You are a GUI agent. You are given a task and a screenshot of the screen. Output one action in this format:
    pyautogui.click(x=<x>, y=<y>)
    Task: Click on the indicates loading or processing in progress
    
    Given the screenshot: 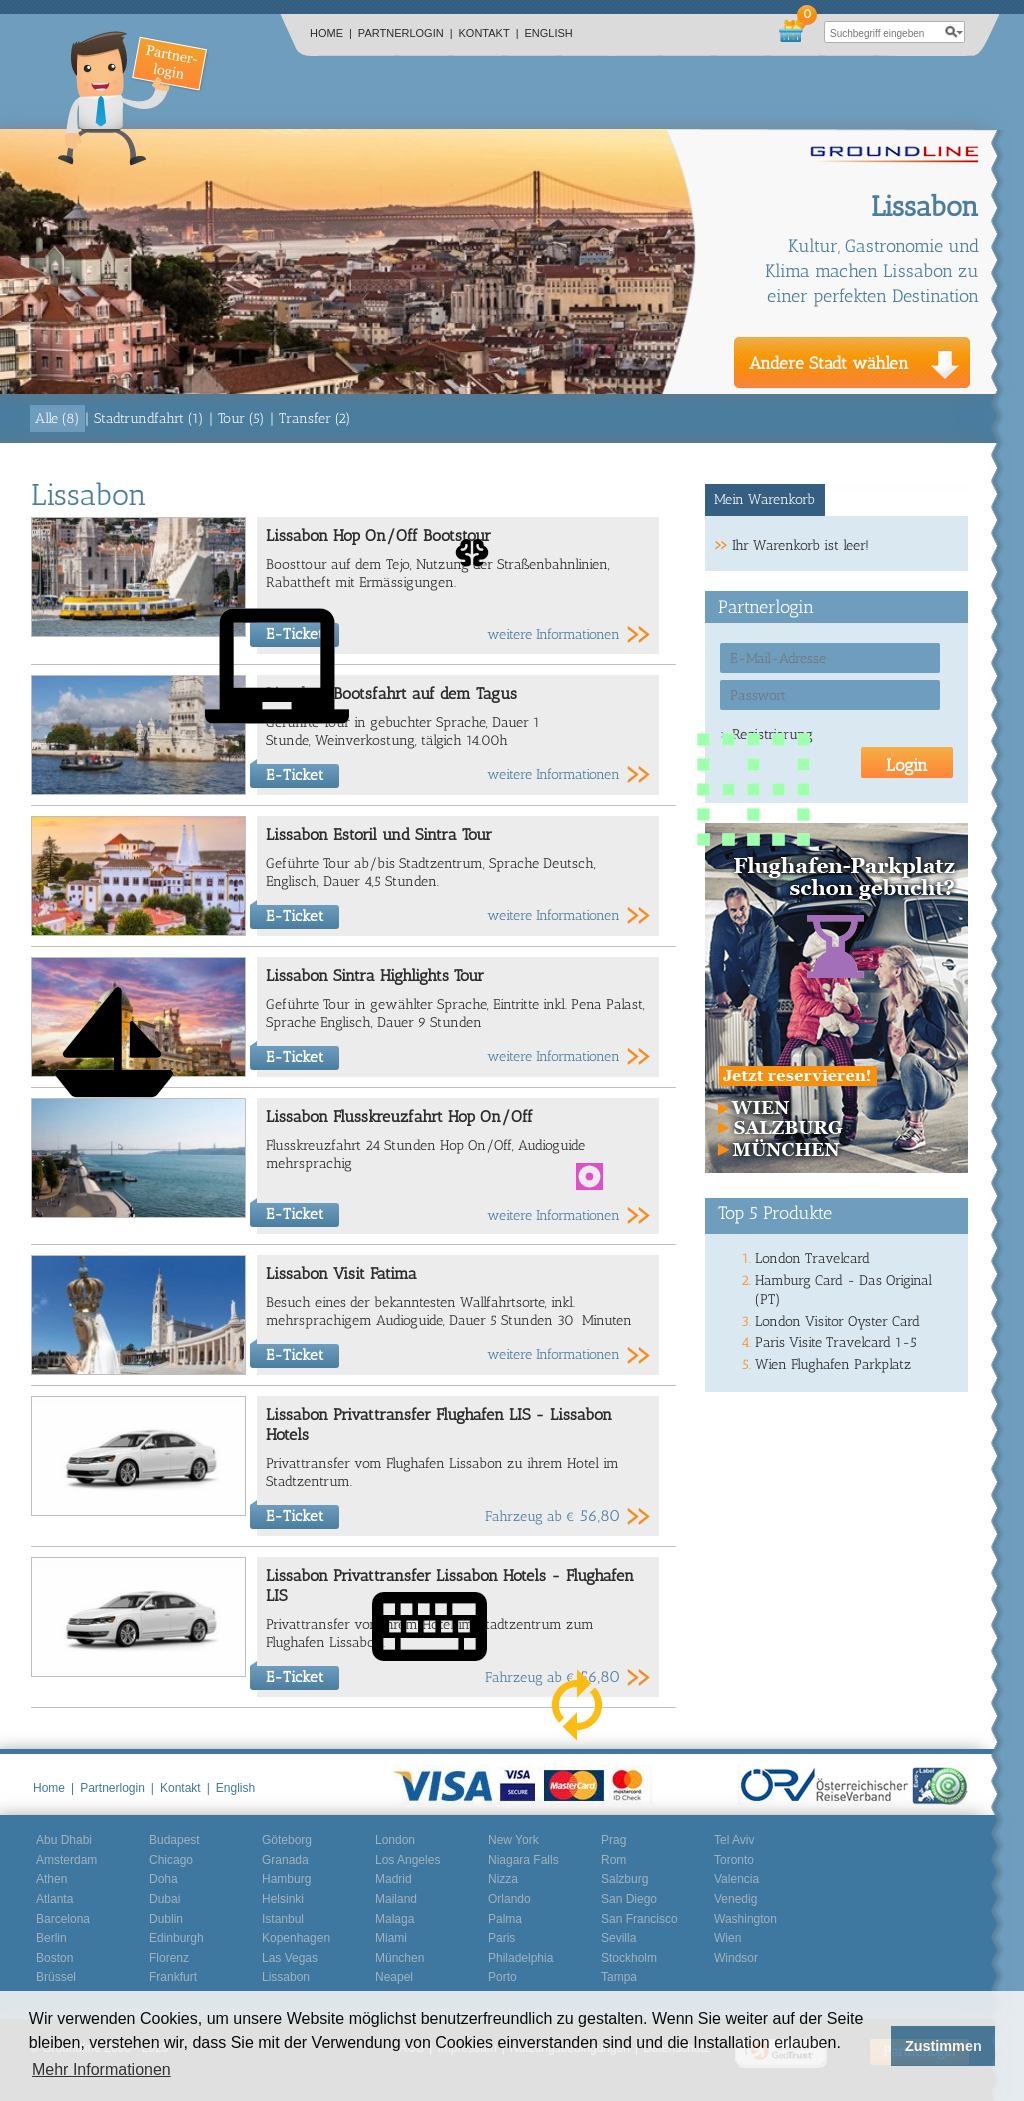 What is the action you would take?
    pyautogui.click(x=835, y=946)
    